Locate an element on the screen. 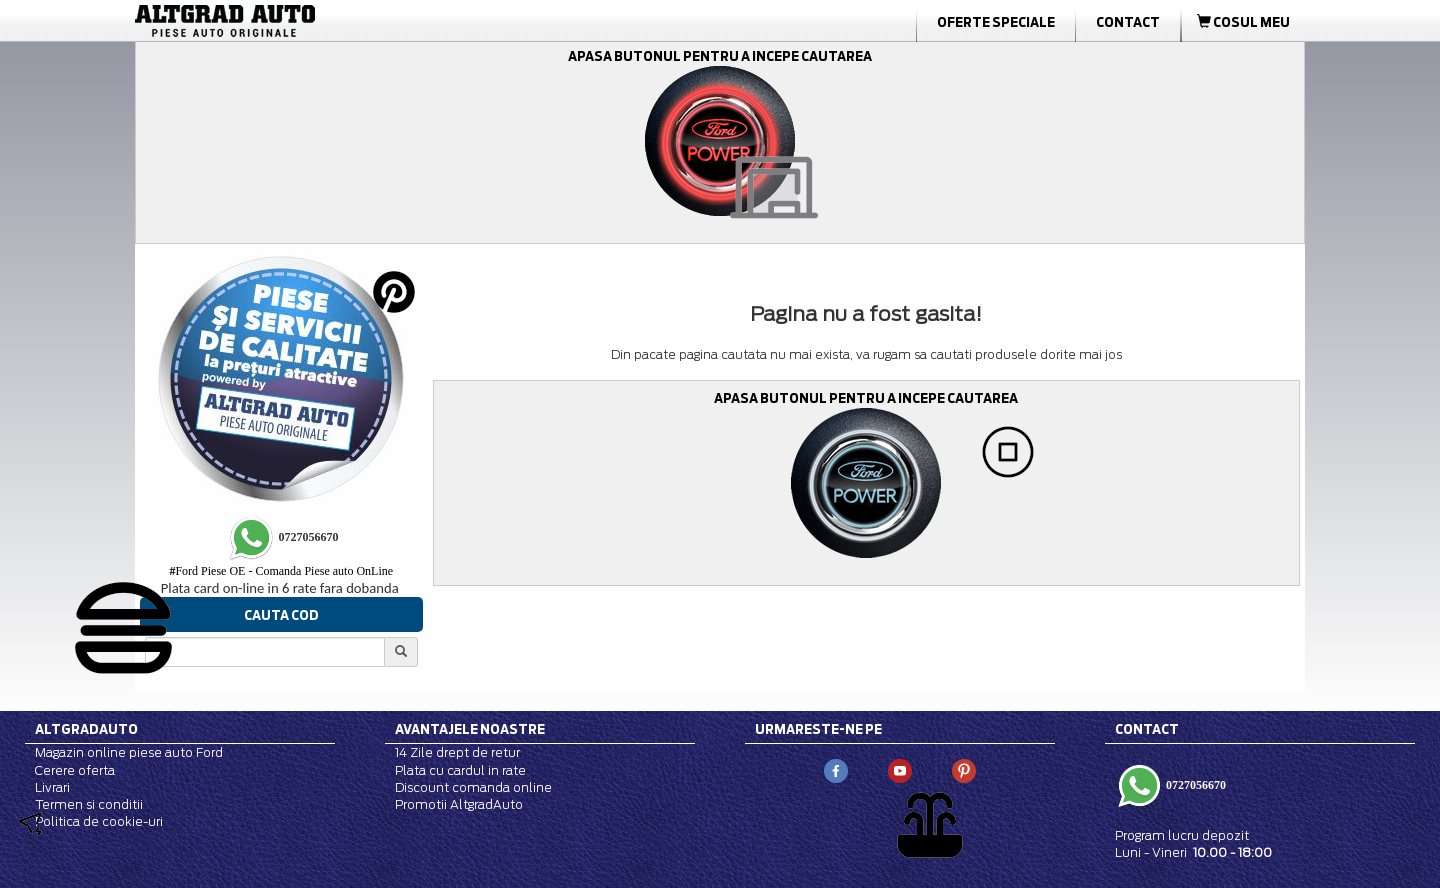 The image size is (1440, 888). stop media playback is located at coordinates (1008, 452).